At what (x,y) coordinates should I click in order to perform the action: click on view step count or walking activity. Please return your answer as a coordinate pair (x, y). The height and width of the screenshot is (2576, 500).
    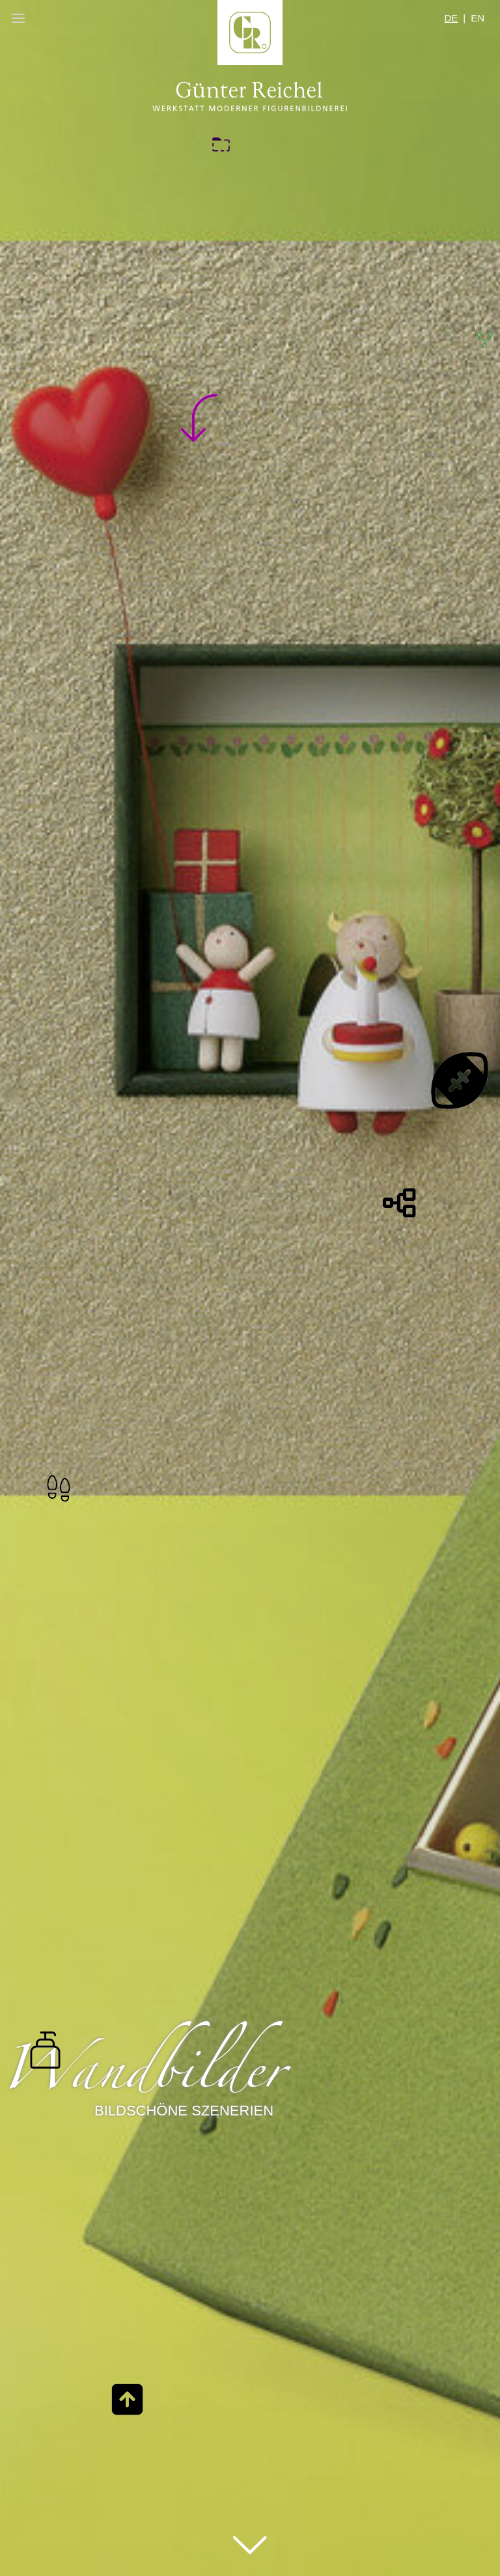
    Looking at the image, I should click on (59, 1488).